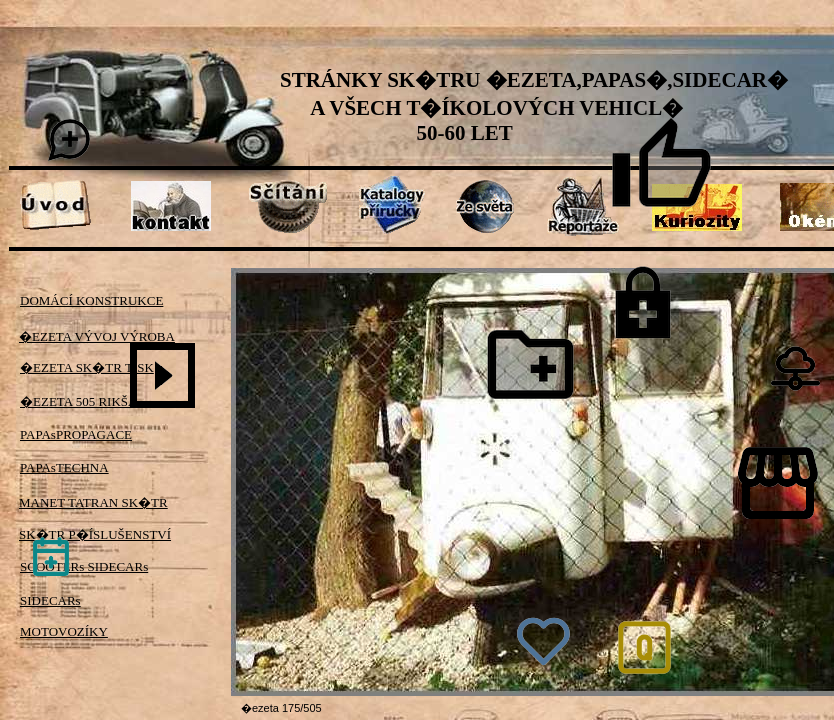 Image resolution: width=834 pixels, height=720 pixels. What do you see at coordinates (543, 641) in the screenshot?
I see `add item to favorites` at bounding box center [543, 641].